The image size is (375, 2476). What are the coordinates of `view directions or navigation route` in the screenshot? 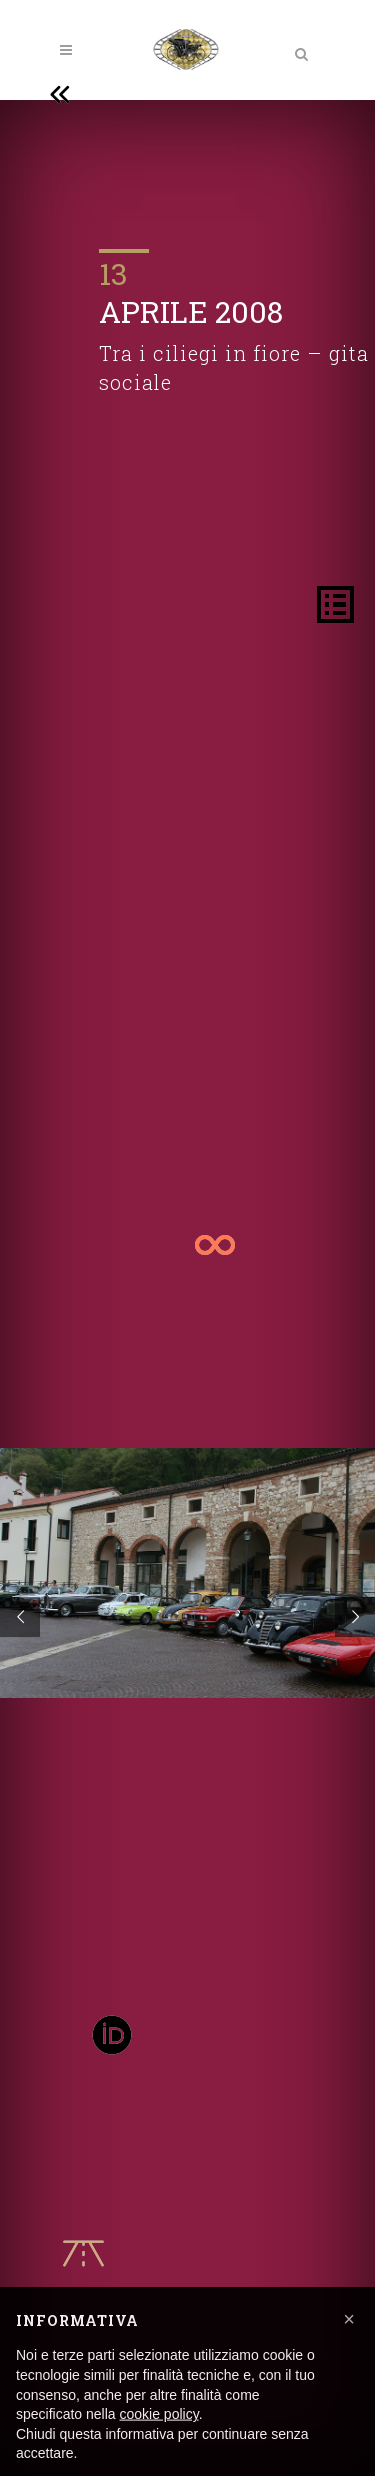 It's located at (83, 2253).